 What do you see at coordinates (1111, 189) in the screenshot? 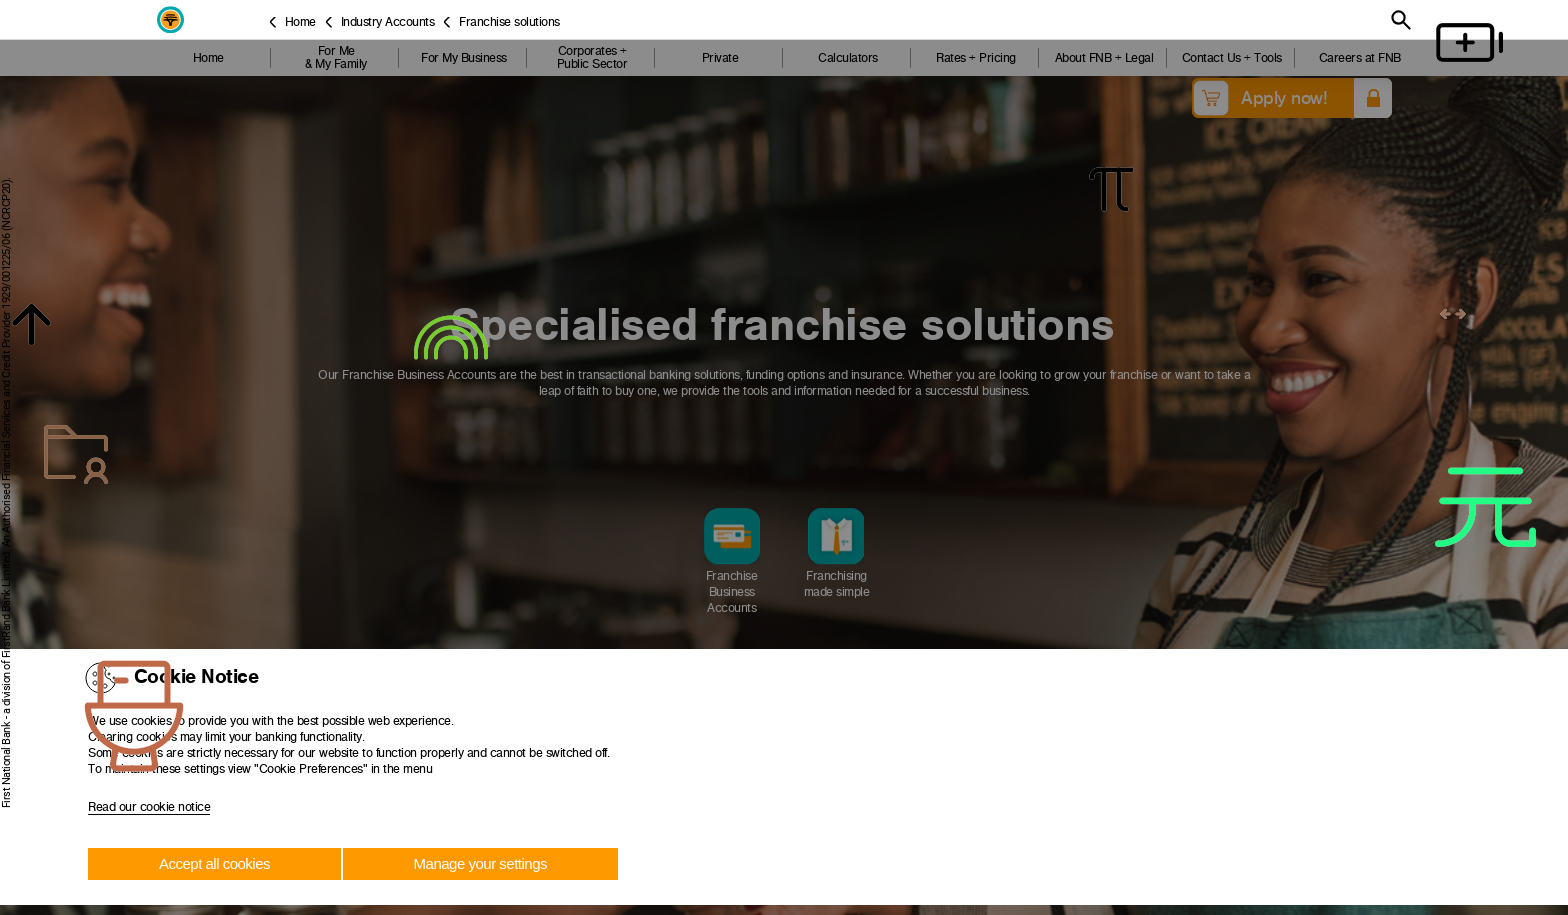
I see `access mathematical constants or formulas` at bounding box center [1111, 189].